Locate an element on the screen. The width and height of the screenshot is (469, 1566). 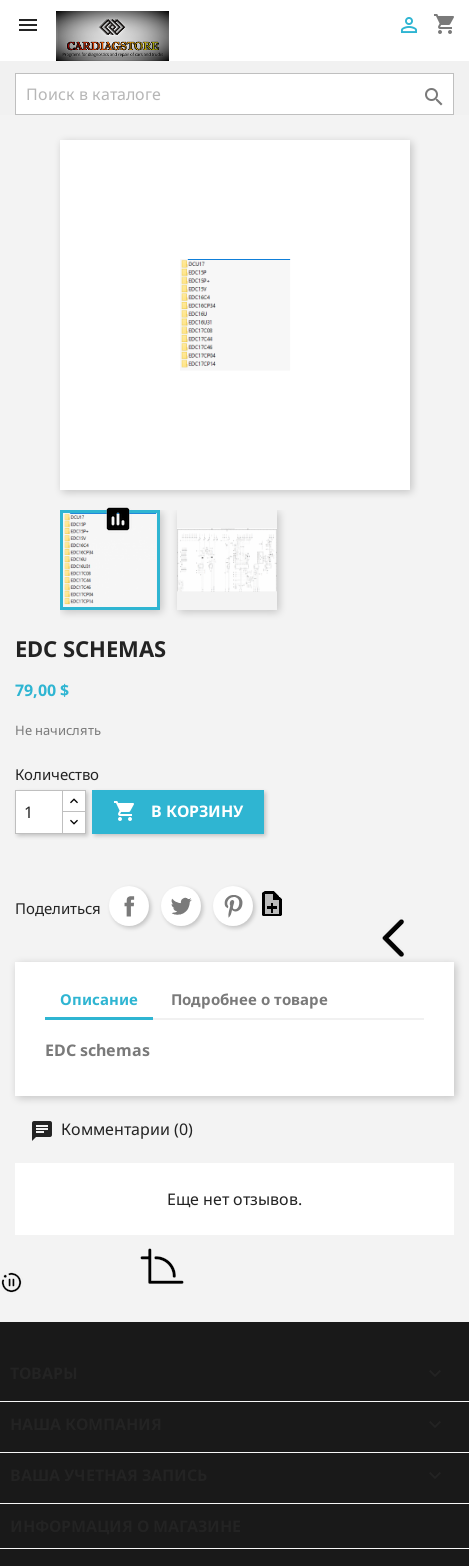
measure or adjust angle in a design tool is located at coordinates (160, 1268).